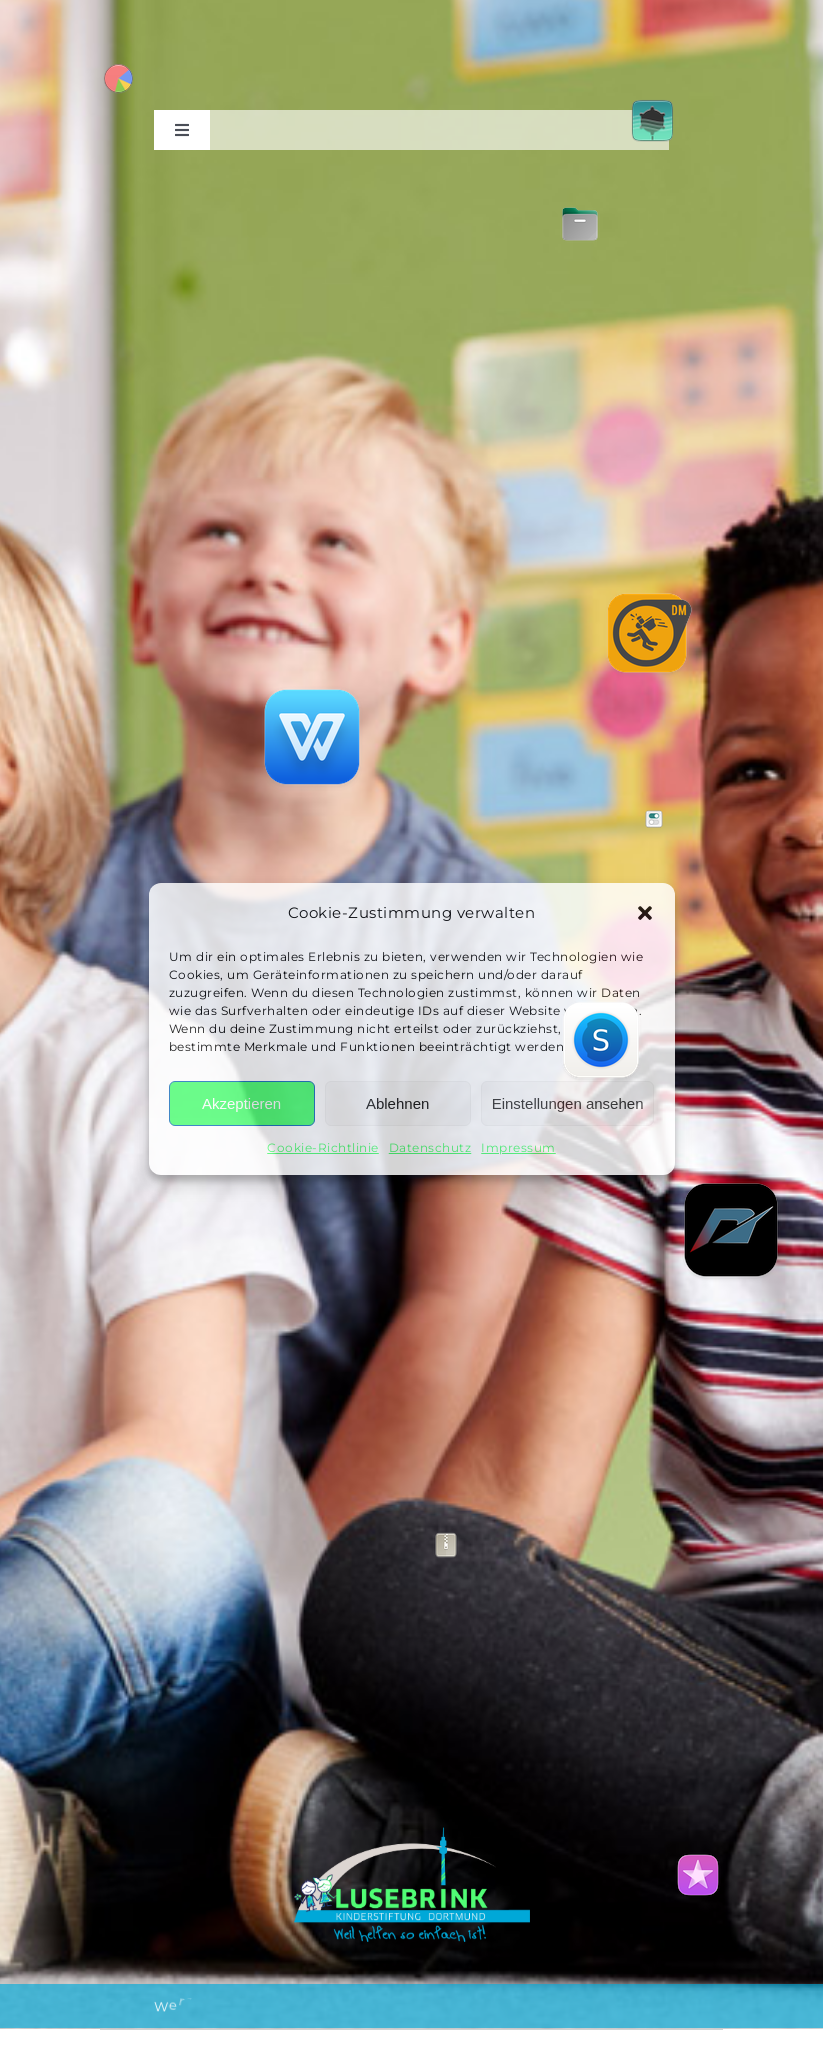 The image size is (823, 2058). Describe the element at coordinates (312, 737) in the screenshot. I see `open wps office application` at that location.